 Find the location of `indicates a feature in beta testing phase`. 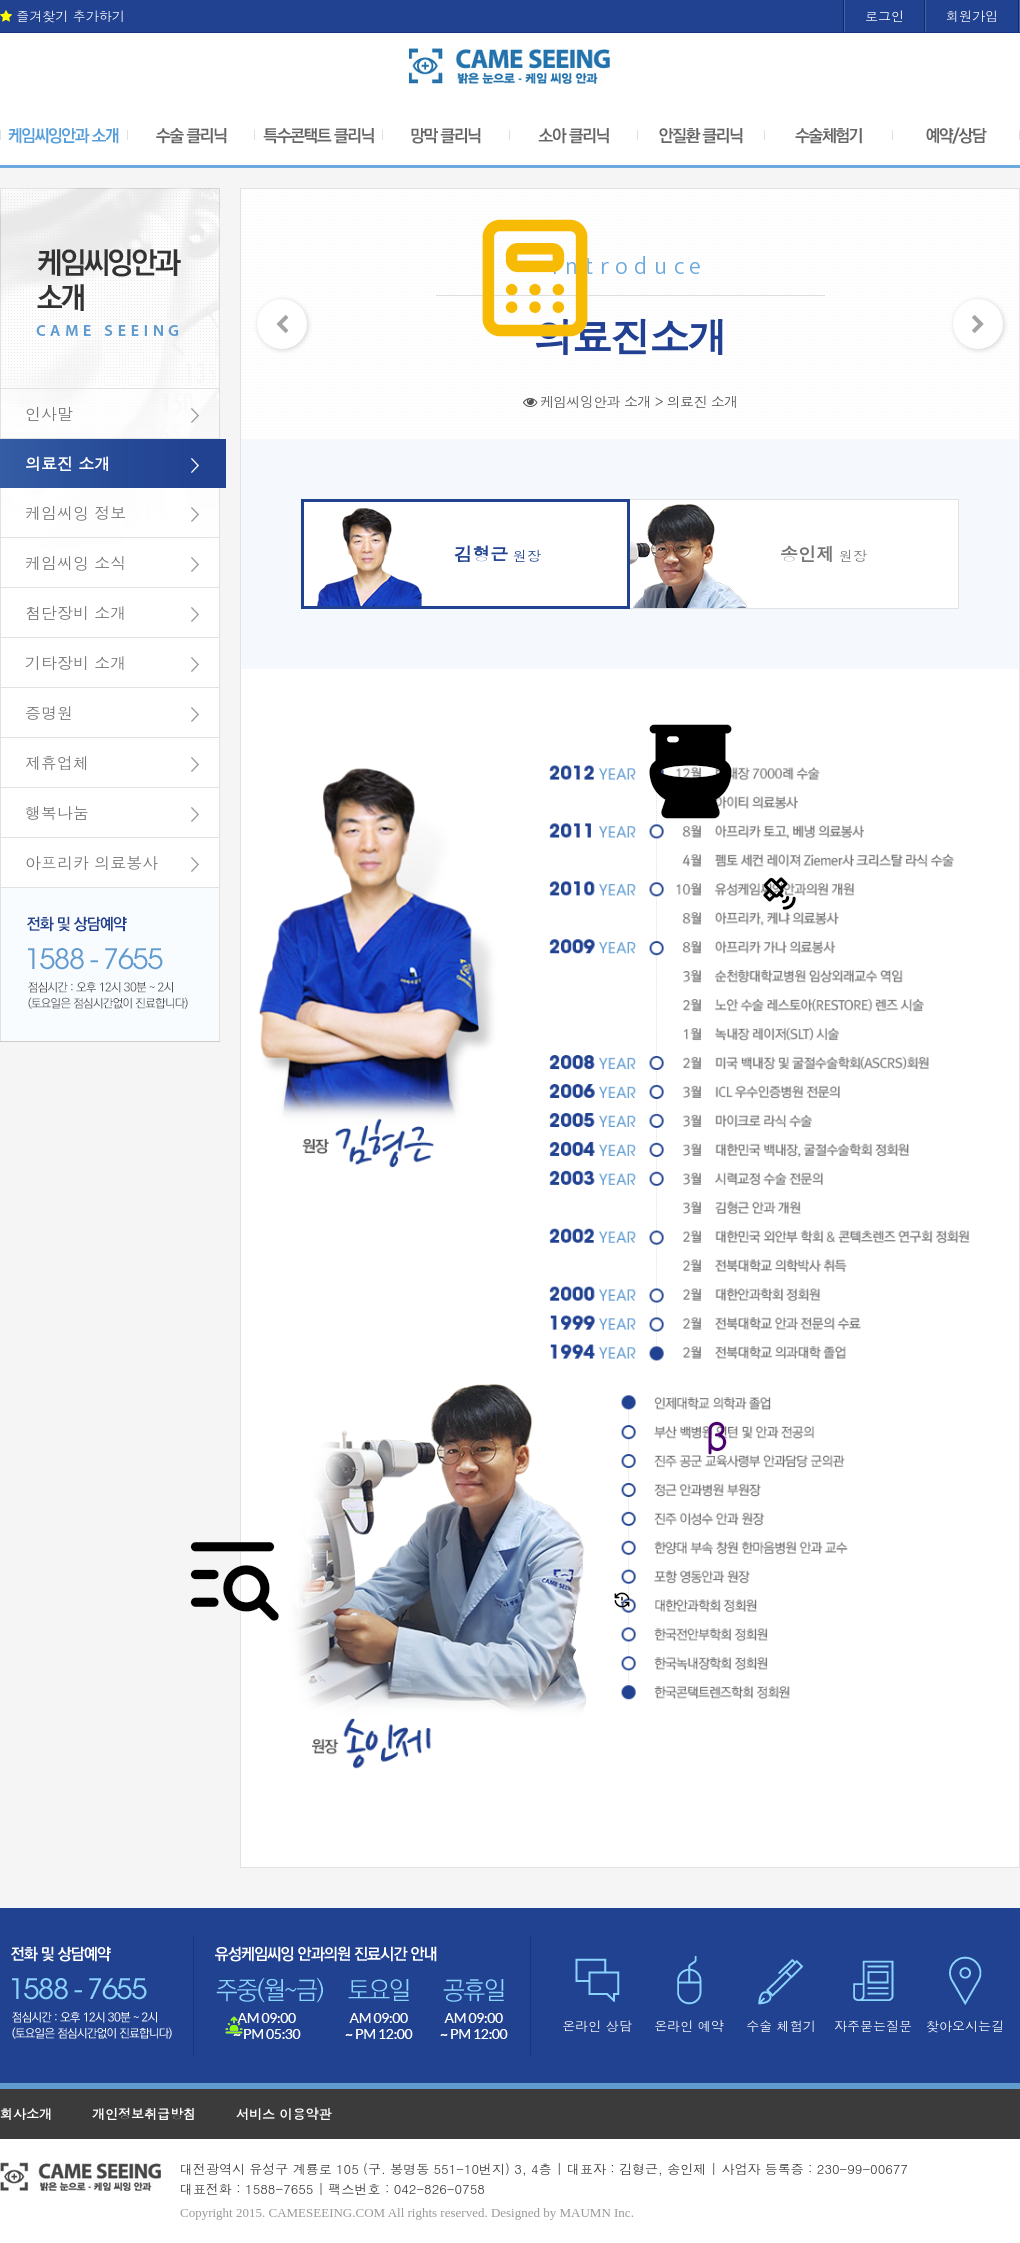

indicates a feature in beta testing phase is located at coordinates (716, 1436).